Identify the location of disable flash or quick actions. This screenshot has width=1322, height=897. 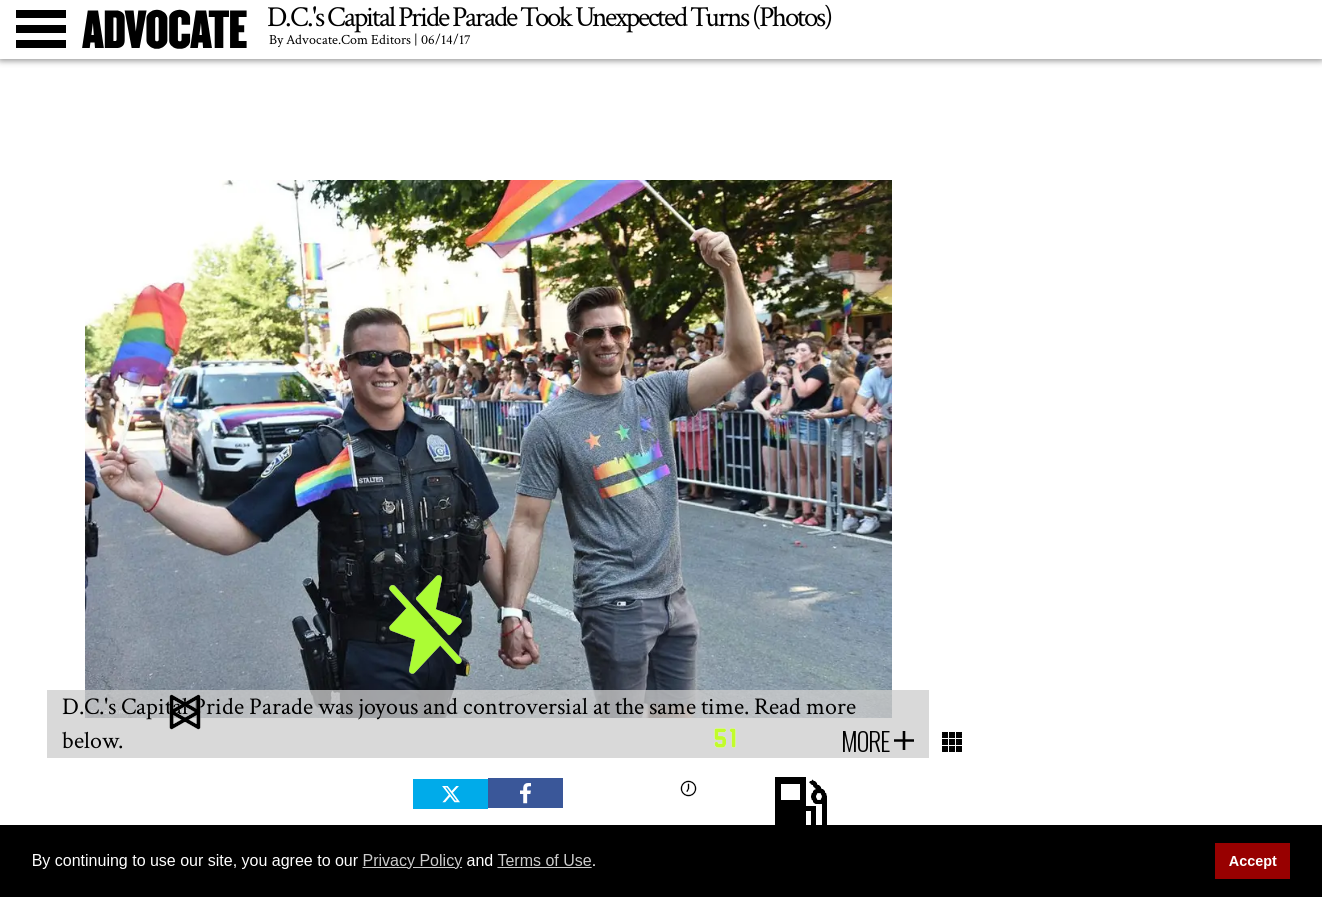
(425, 624).